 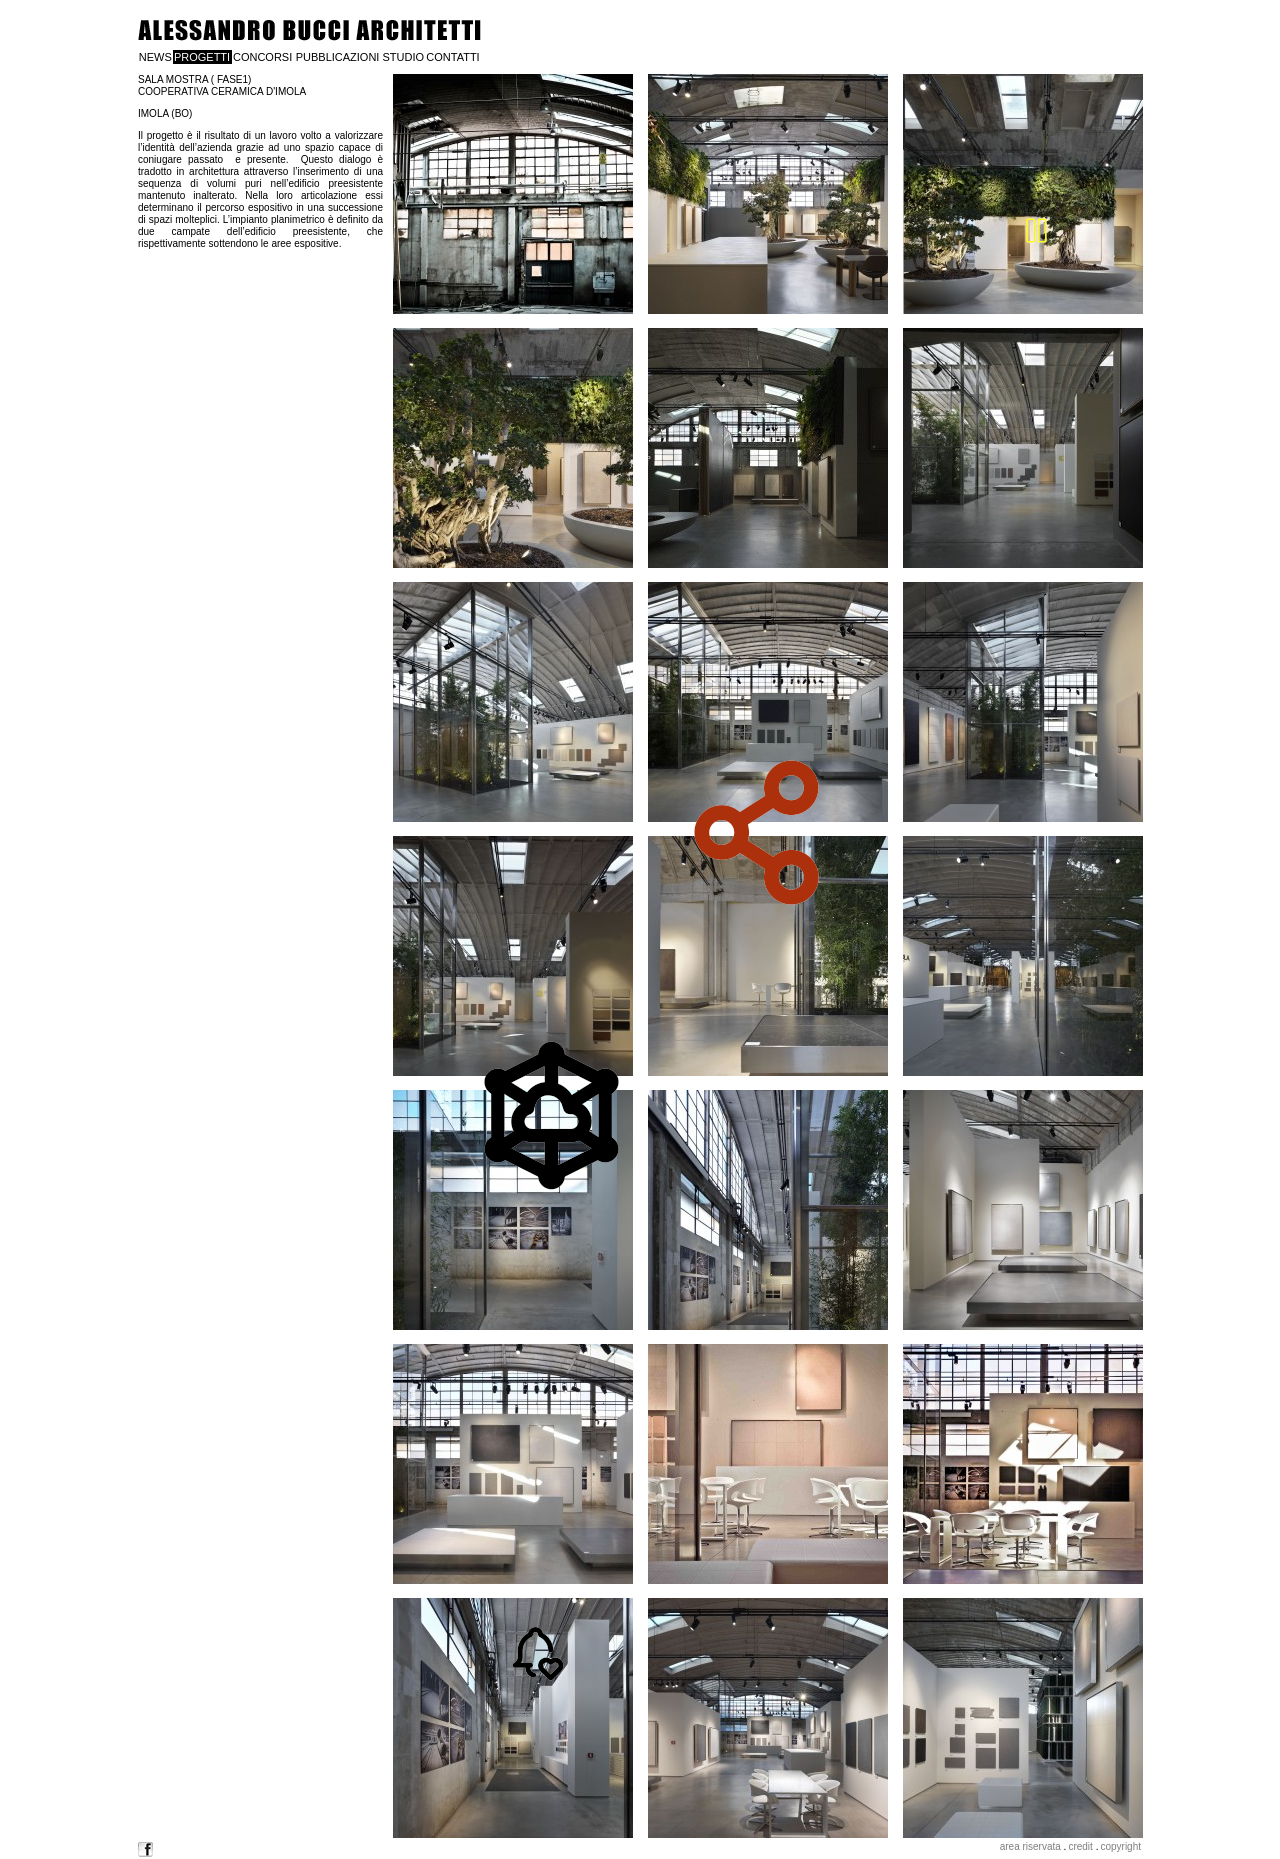 What do you see at coordinates (761, 832) in the screenshot?
I see `share content to social networks` at bounding box center [761, 832].